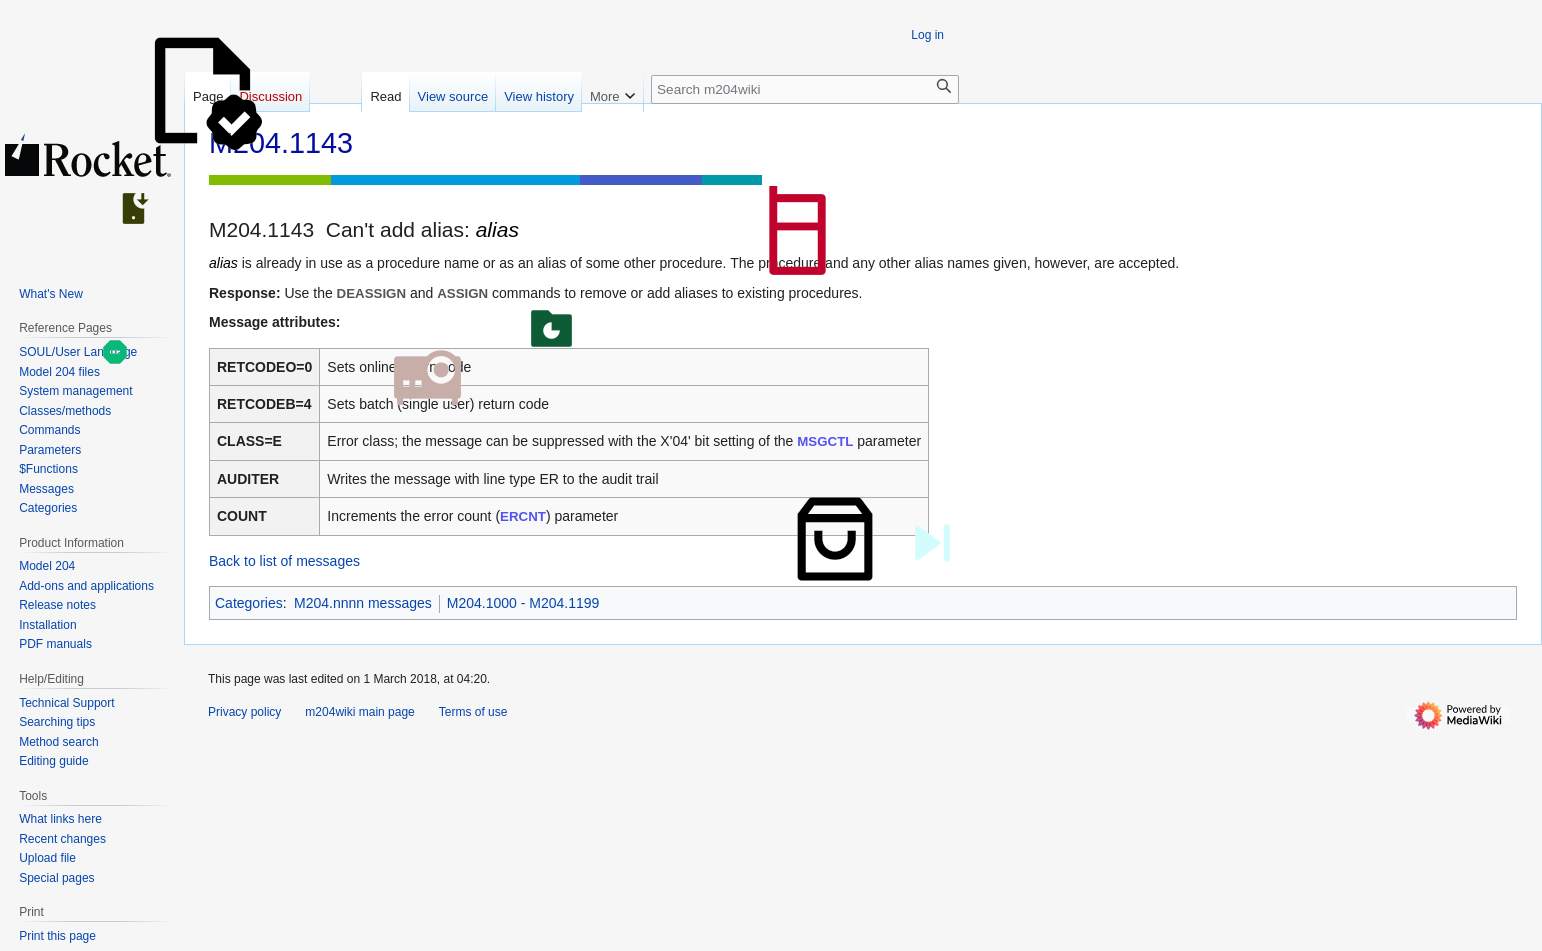 This screenshot has width=1542, height=951. I want to click on view your shopping bag, so click(835, 539).